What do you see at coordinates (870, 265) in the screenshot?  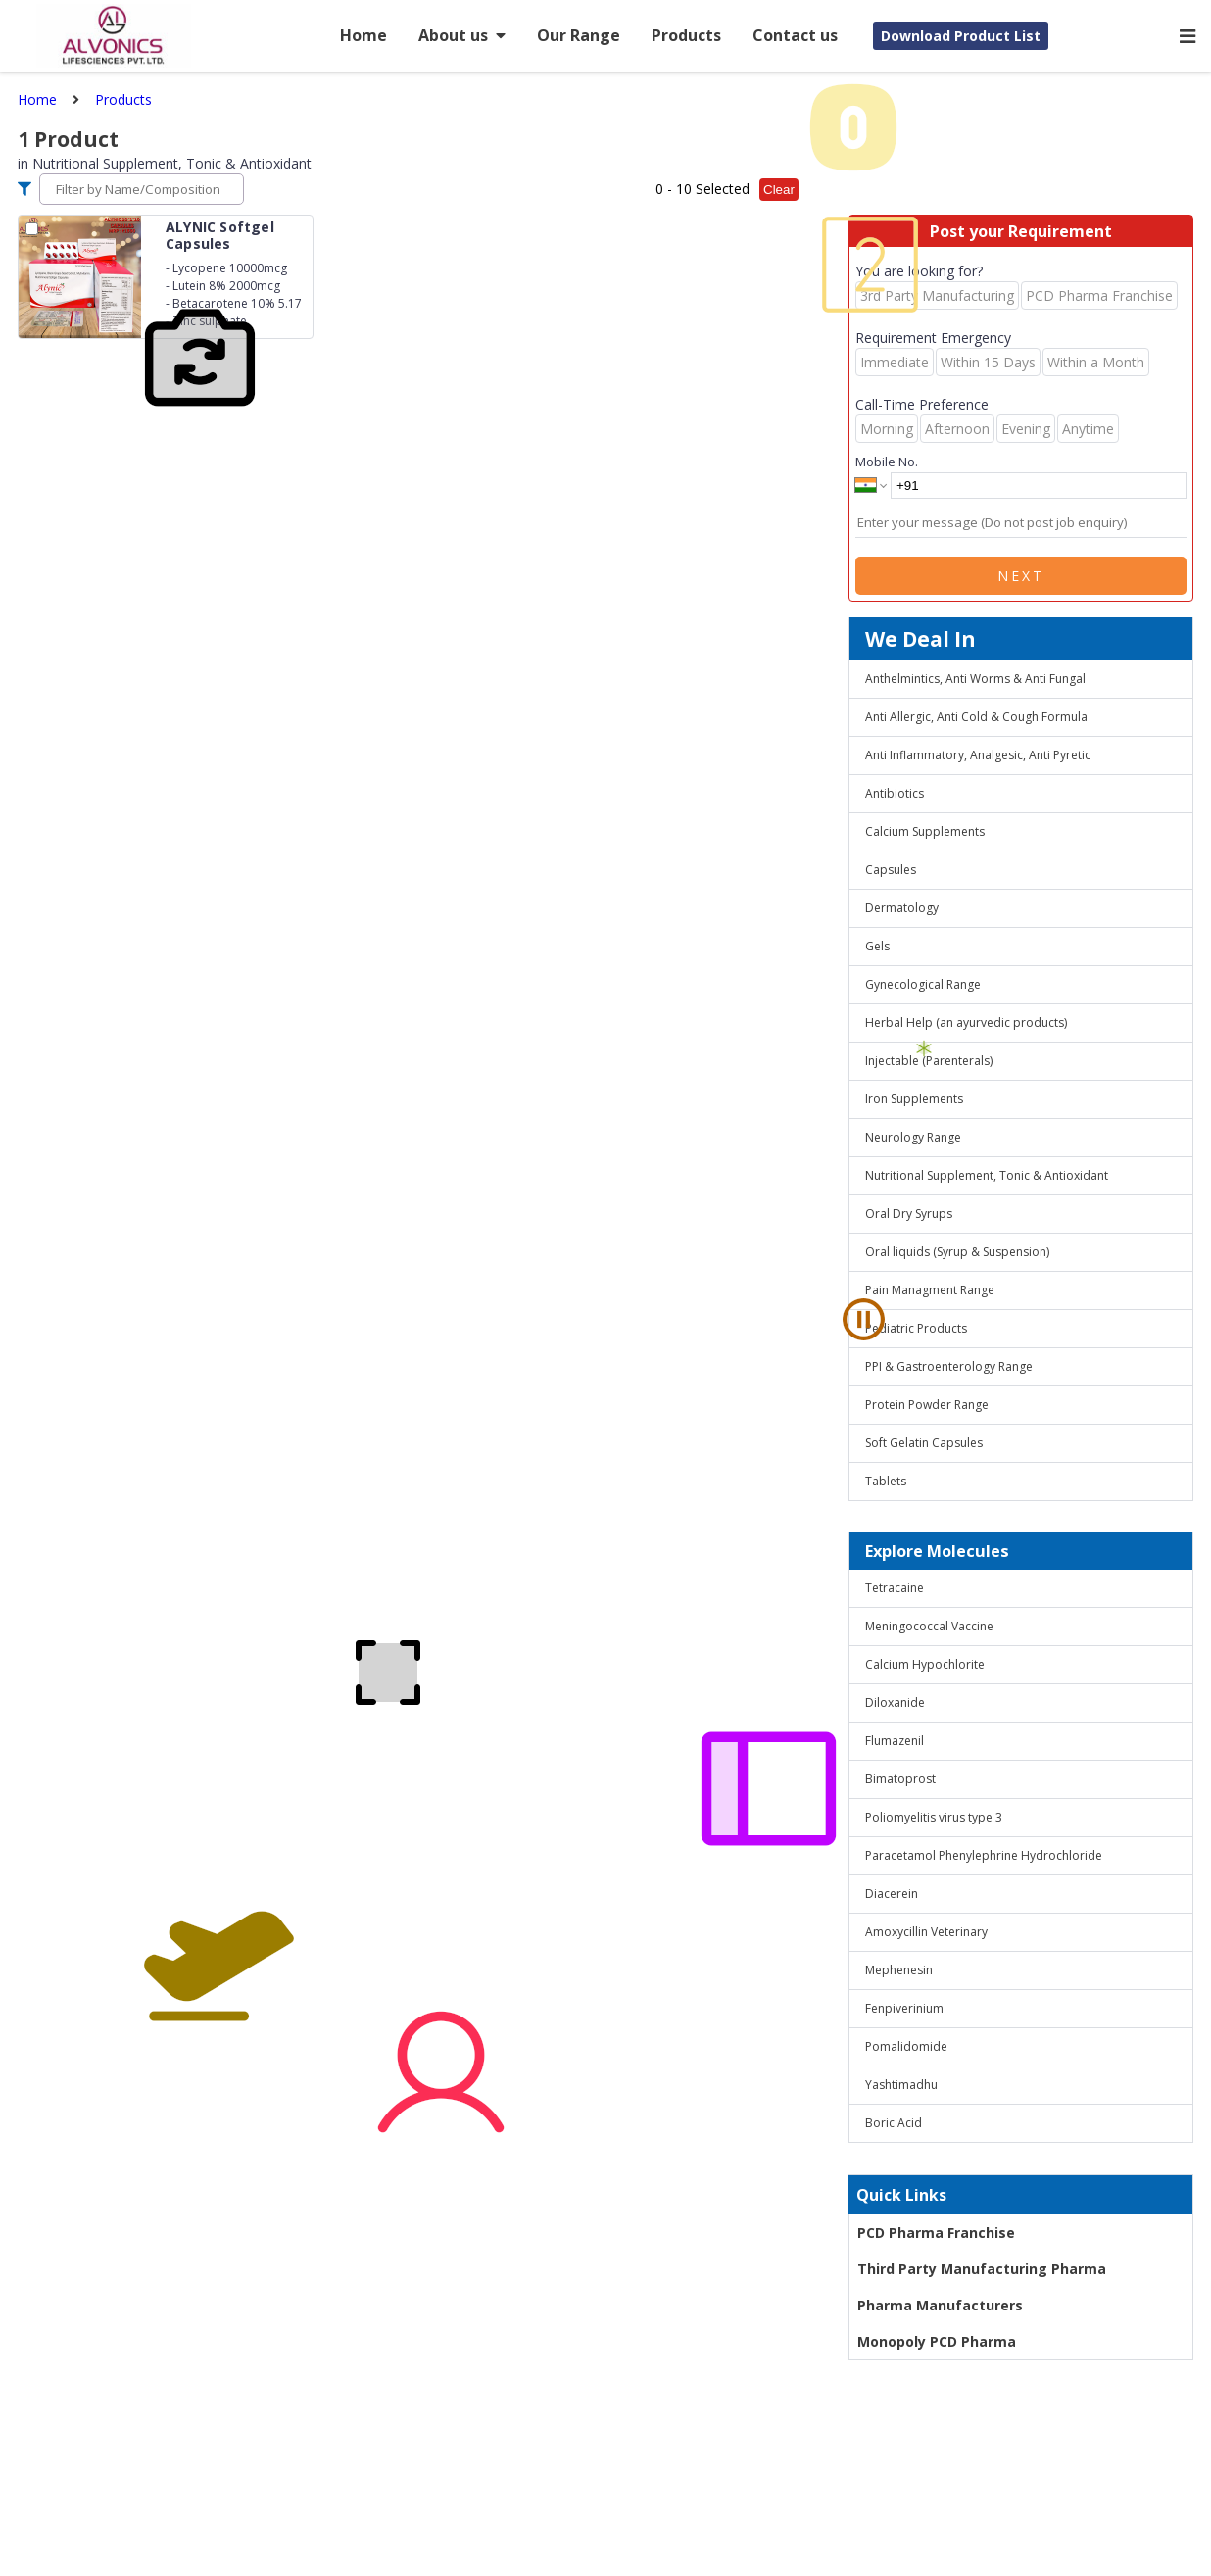 I see `indicates step two in a multi-step process` at bounding box center [870, 265].